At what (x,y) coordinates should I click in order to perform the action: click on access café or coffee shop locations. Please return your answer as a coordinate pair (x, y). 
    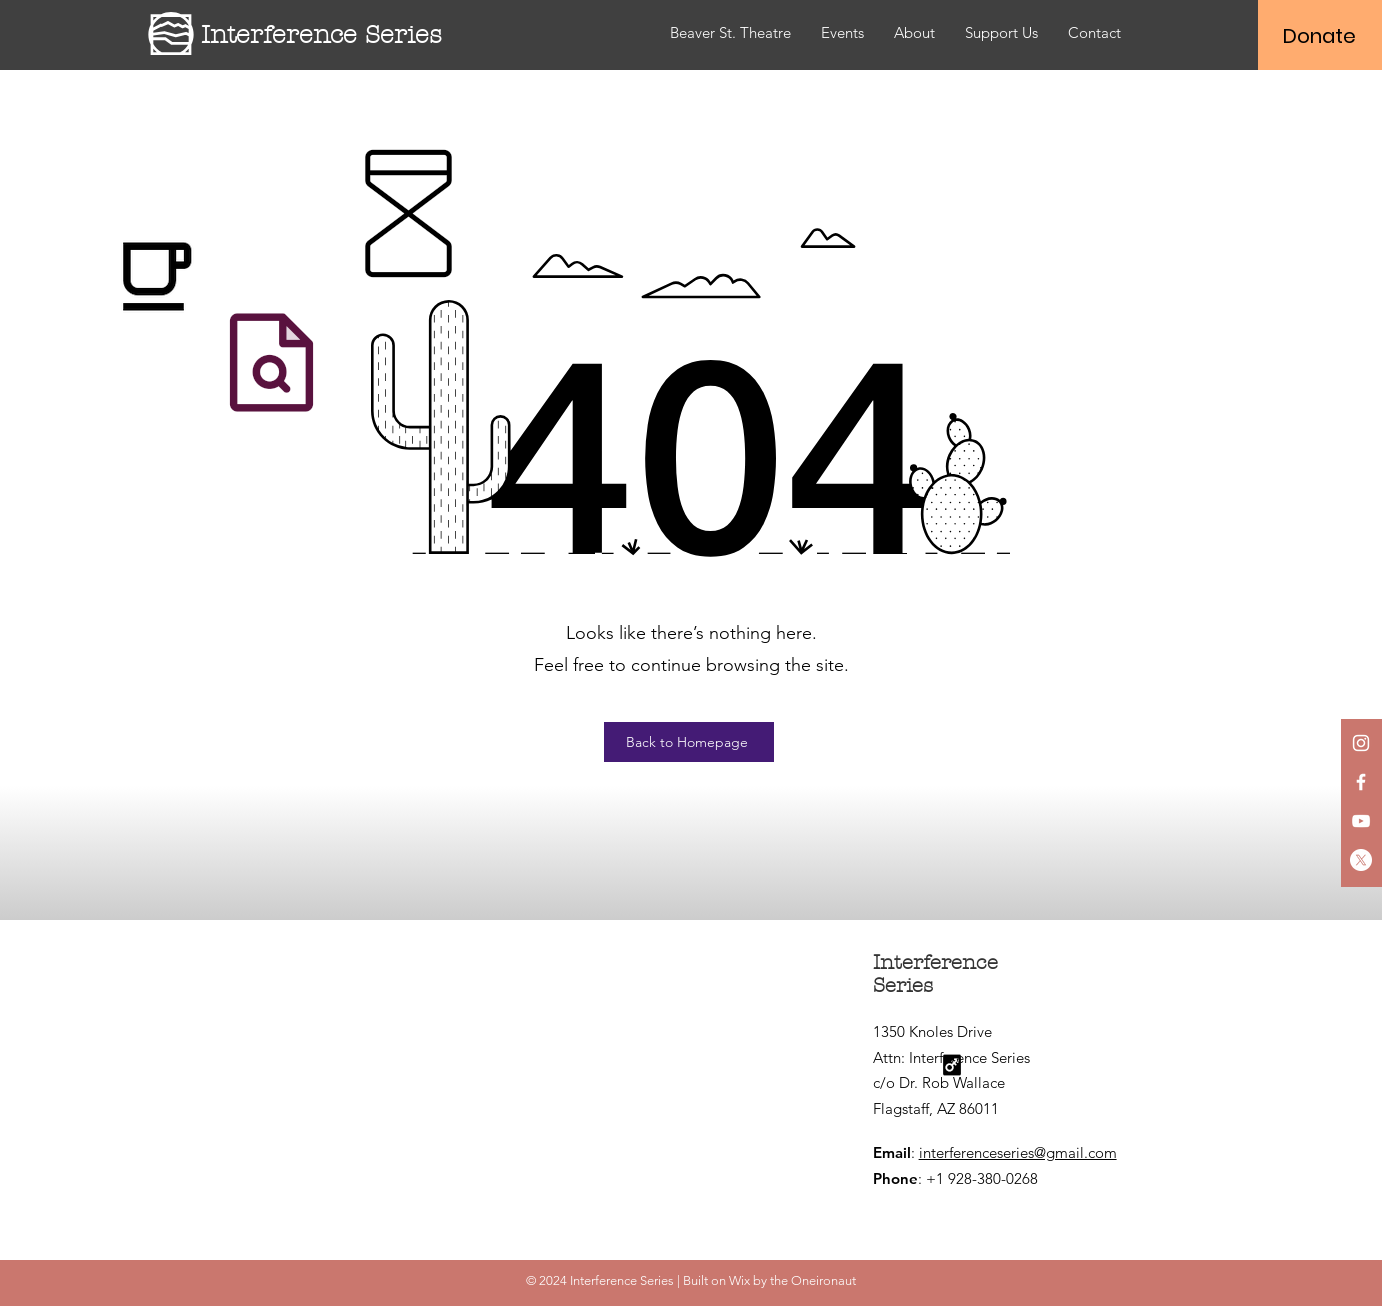
    Looking at the image, I should click on (153, 276).